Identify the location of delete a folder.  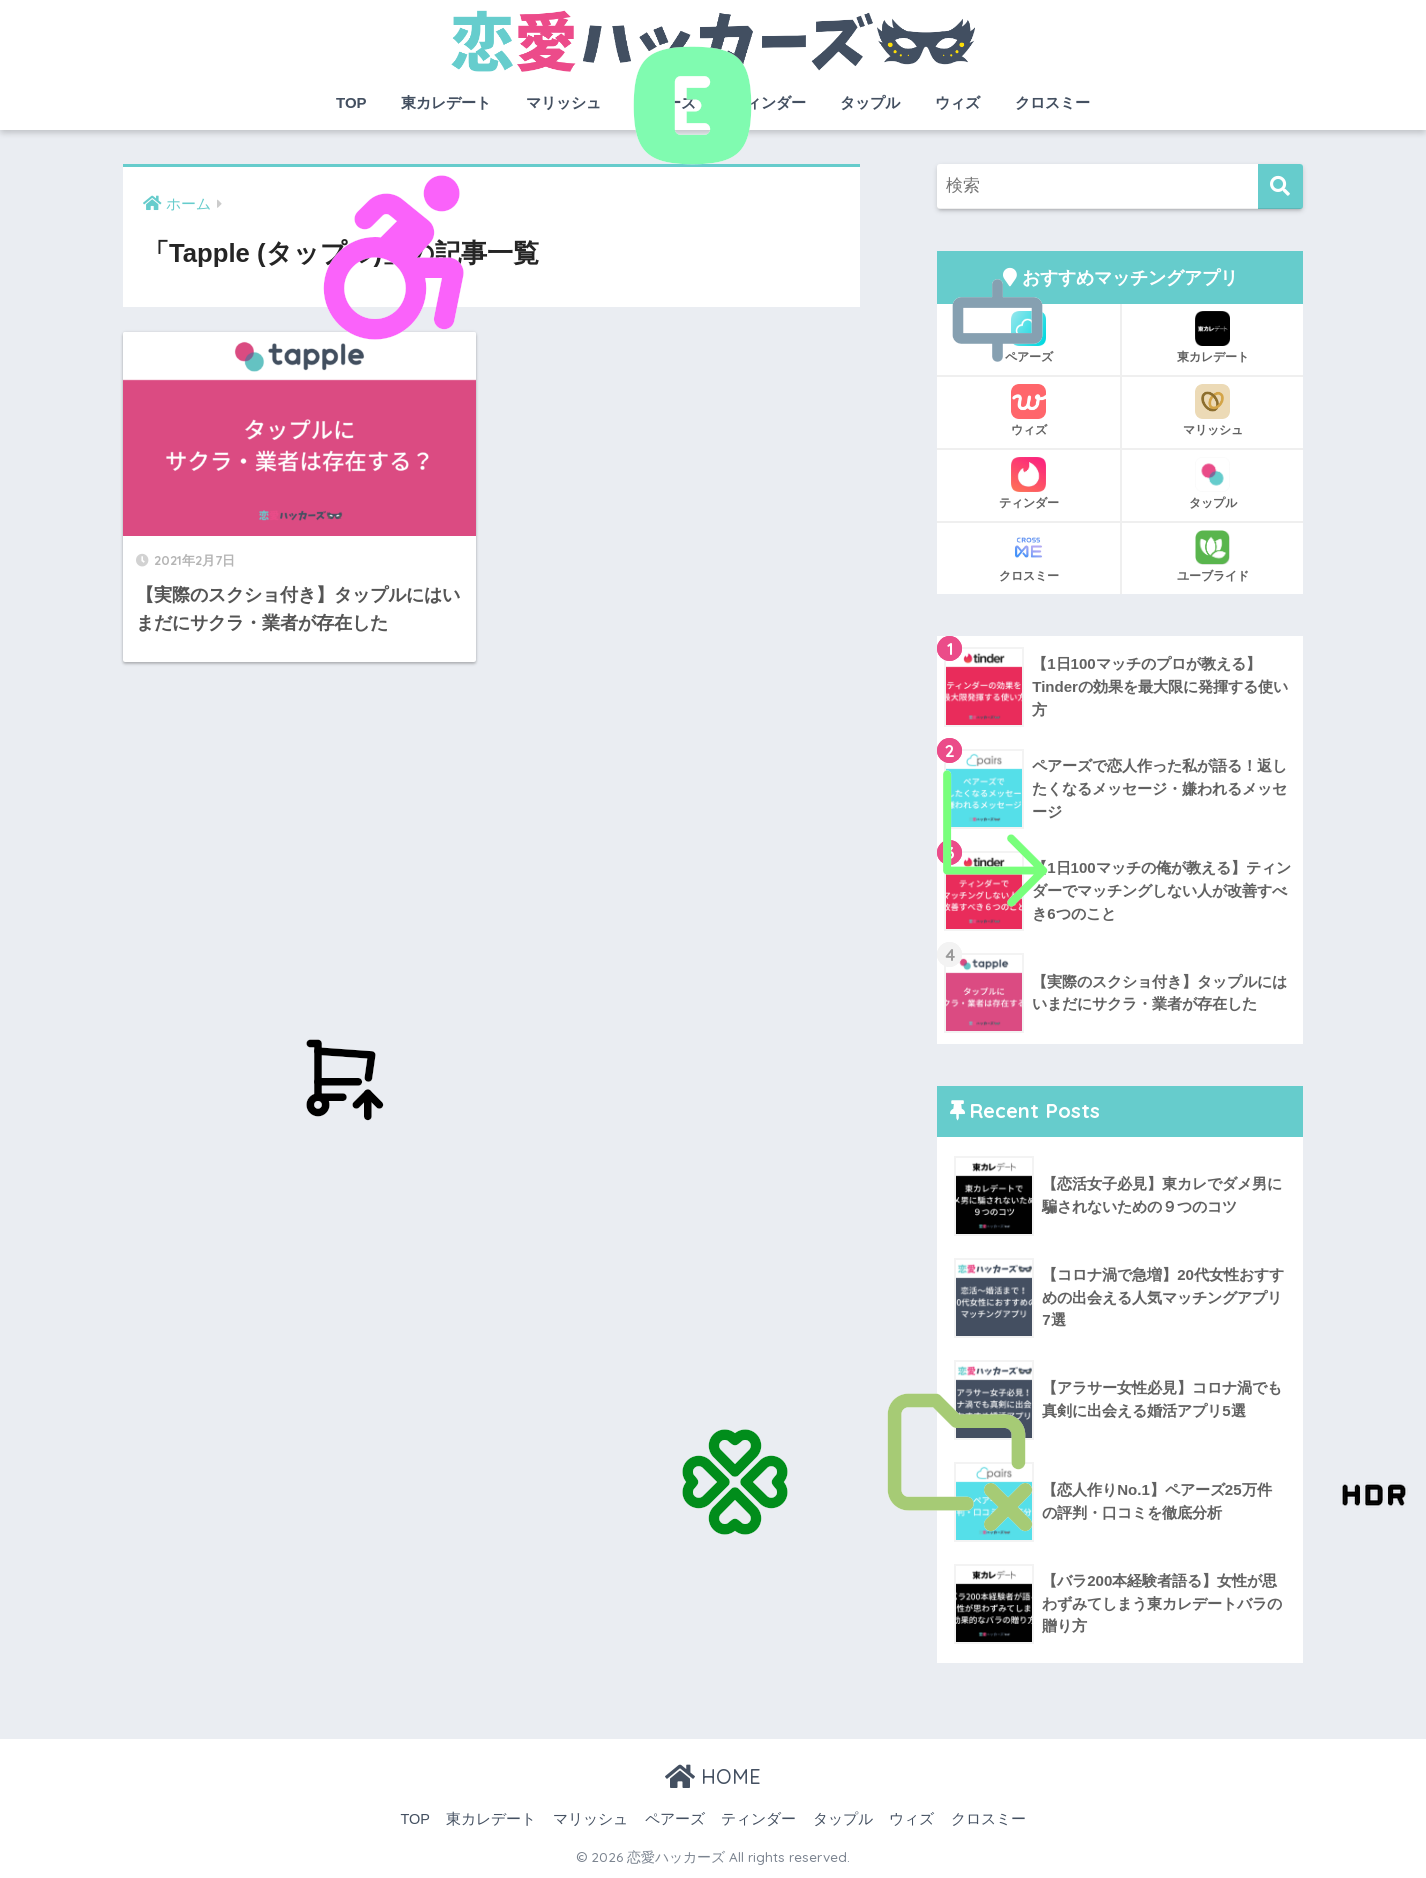
(956, 1455).